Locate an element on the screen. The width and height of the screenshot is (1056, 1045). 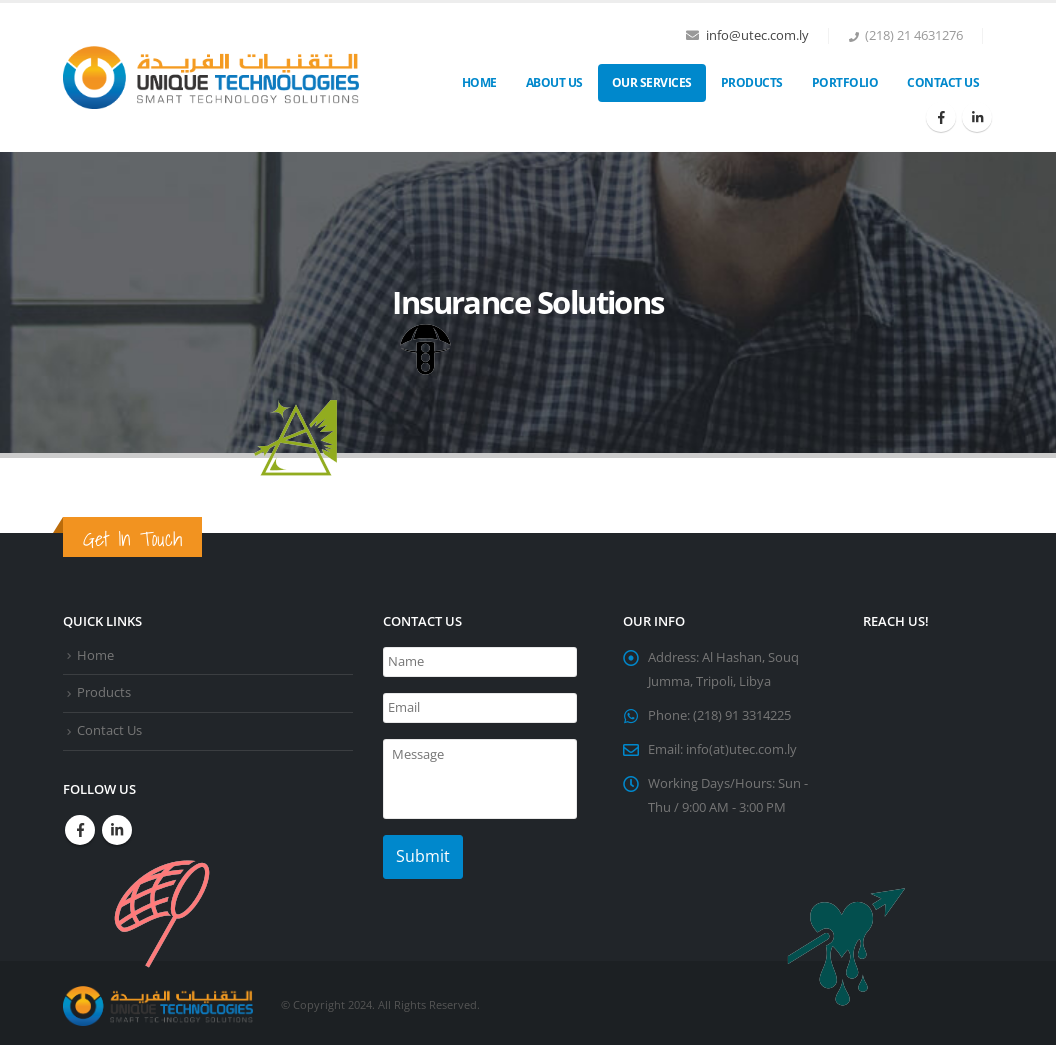
catch bugs or insects in a game is located at coordinates (162, 914).